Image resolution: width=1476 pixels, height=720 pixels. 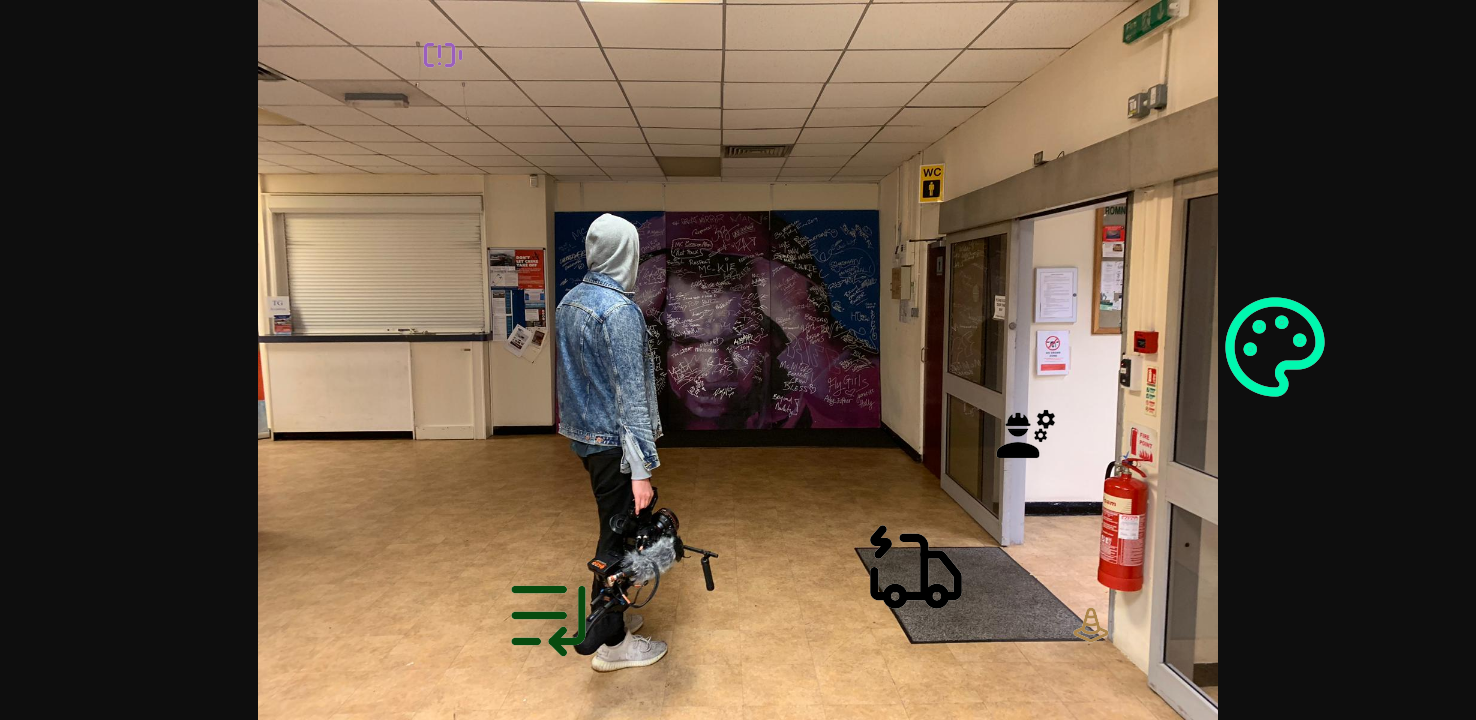 I want to click on indicates an area under construction or maintenance, so click(x=1091, y=625).